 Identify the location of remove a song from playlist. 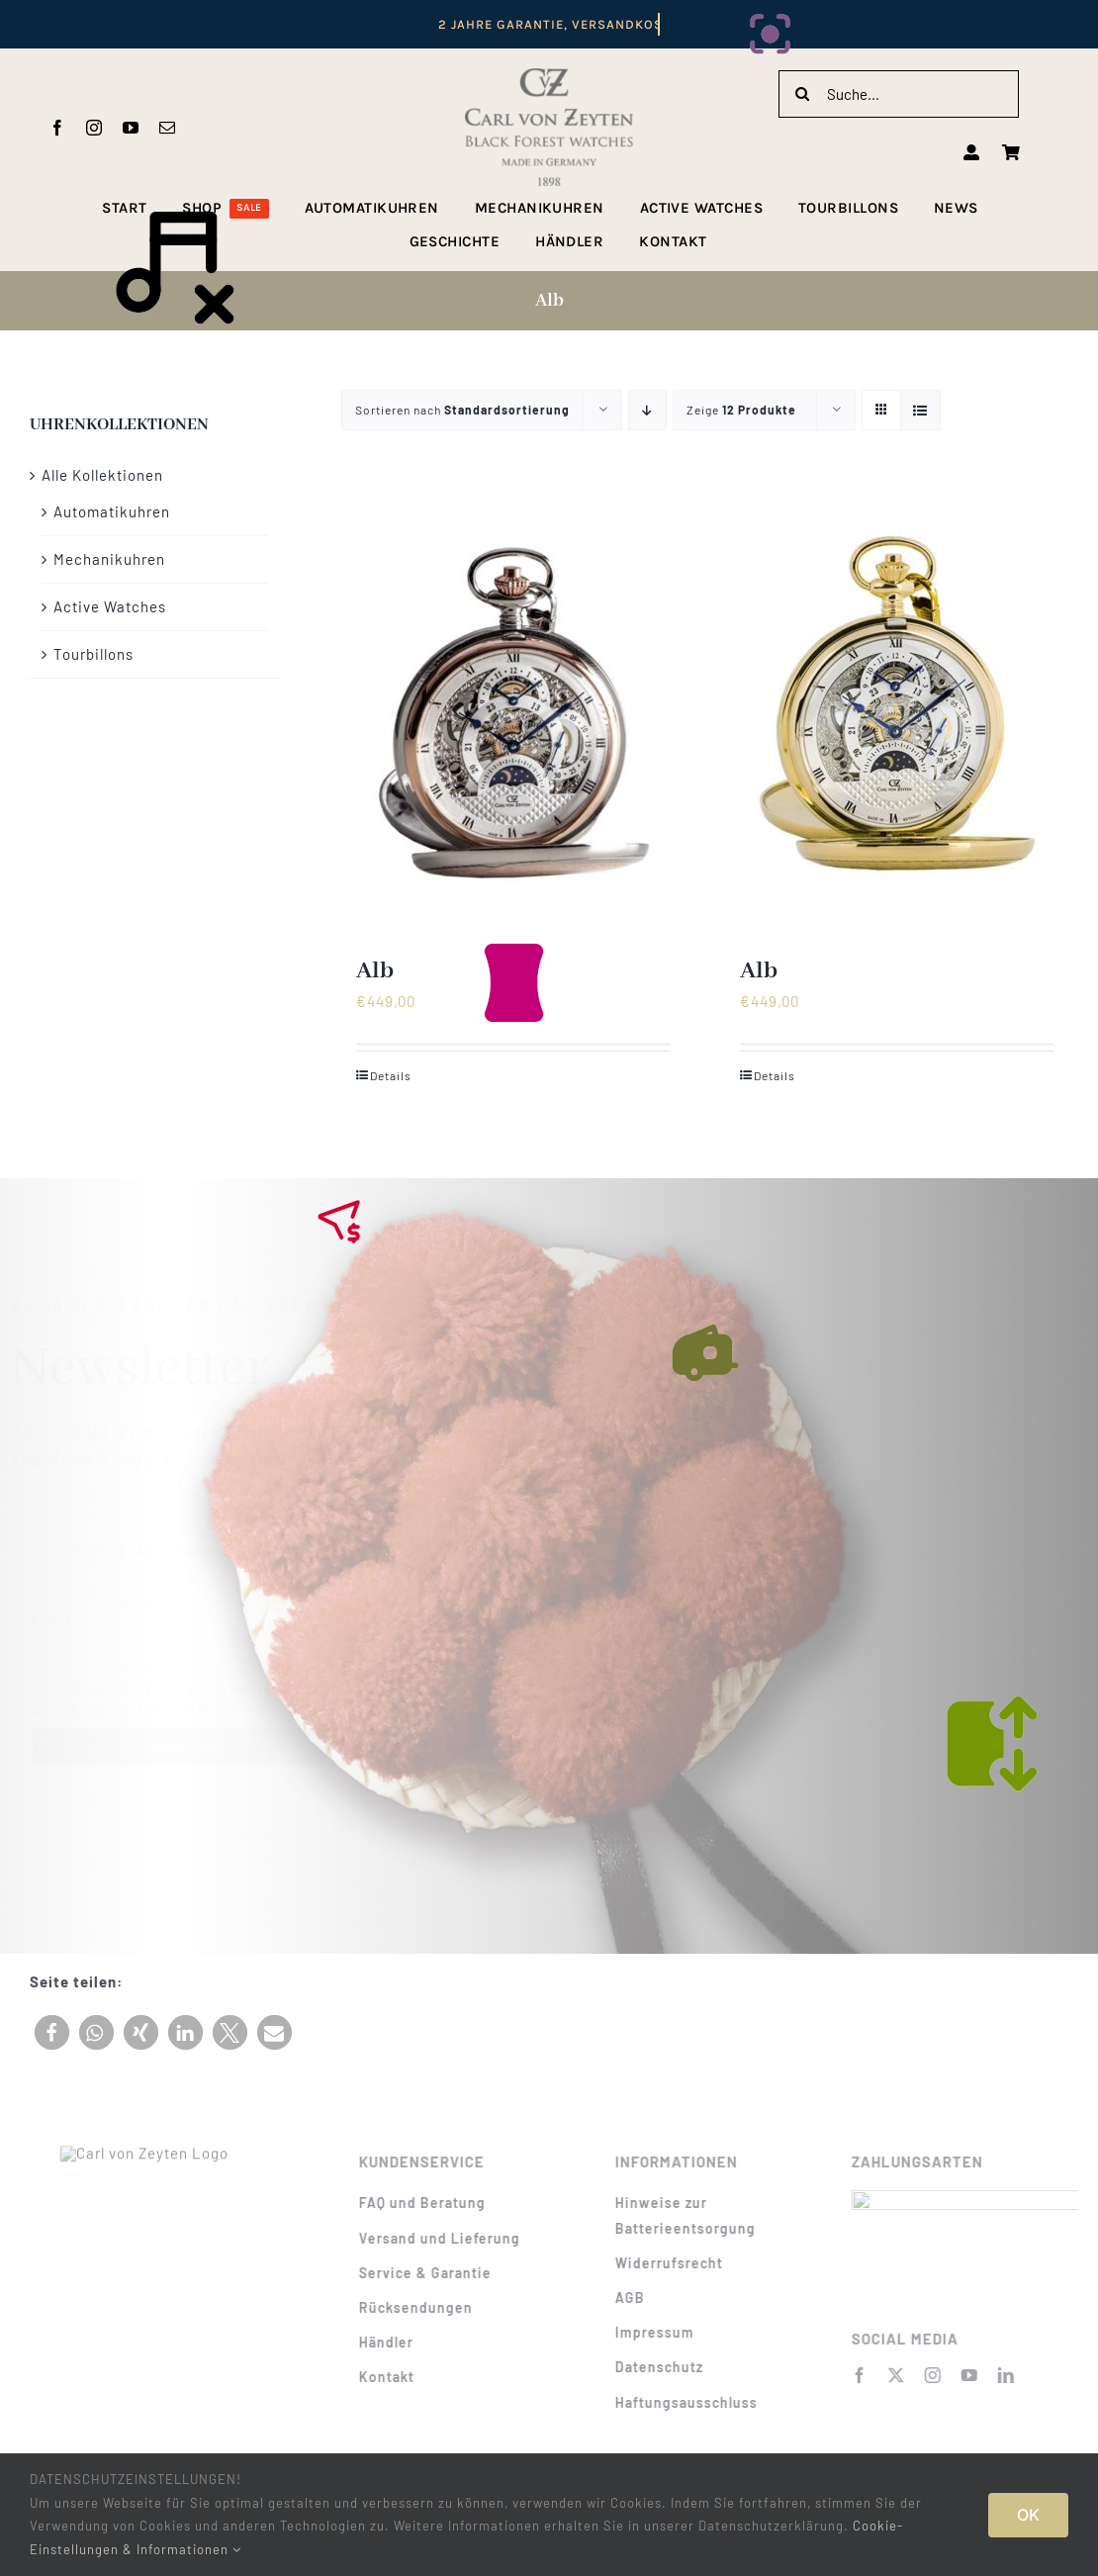
(172, 262).